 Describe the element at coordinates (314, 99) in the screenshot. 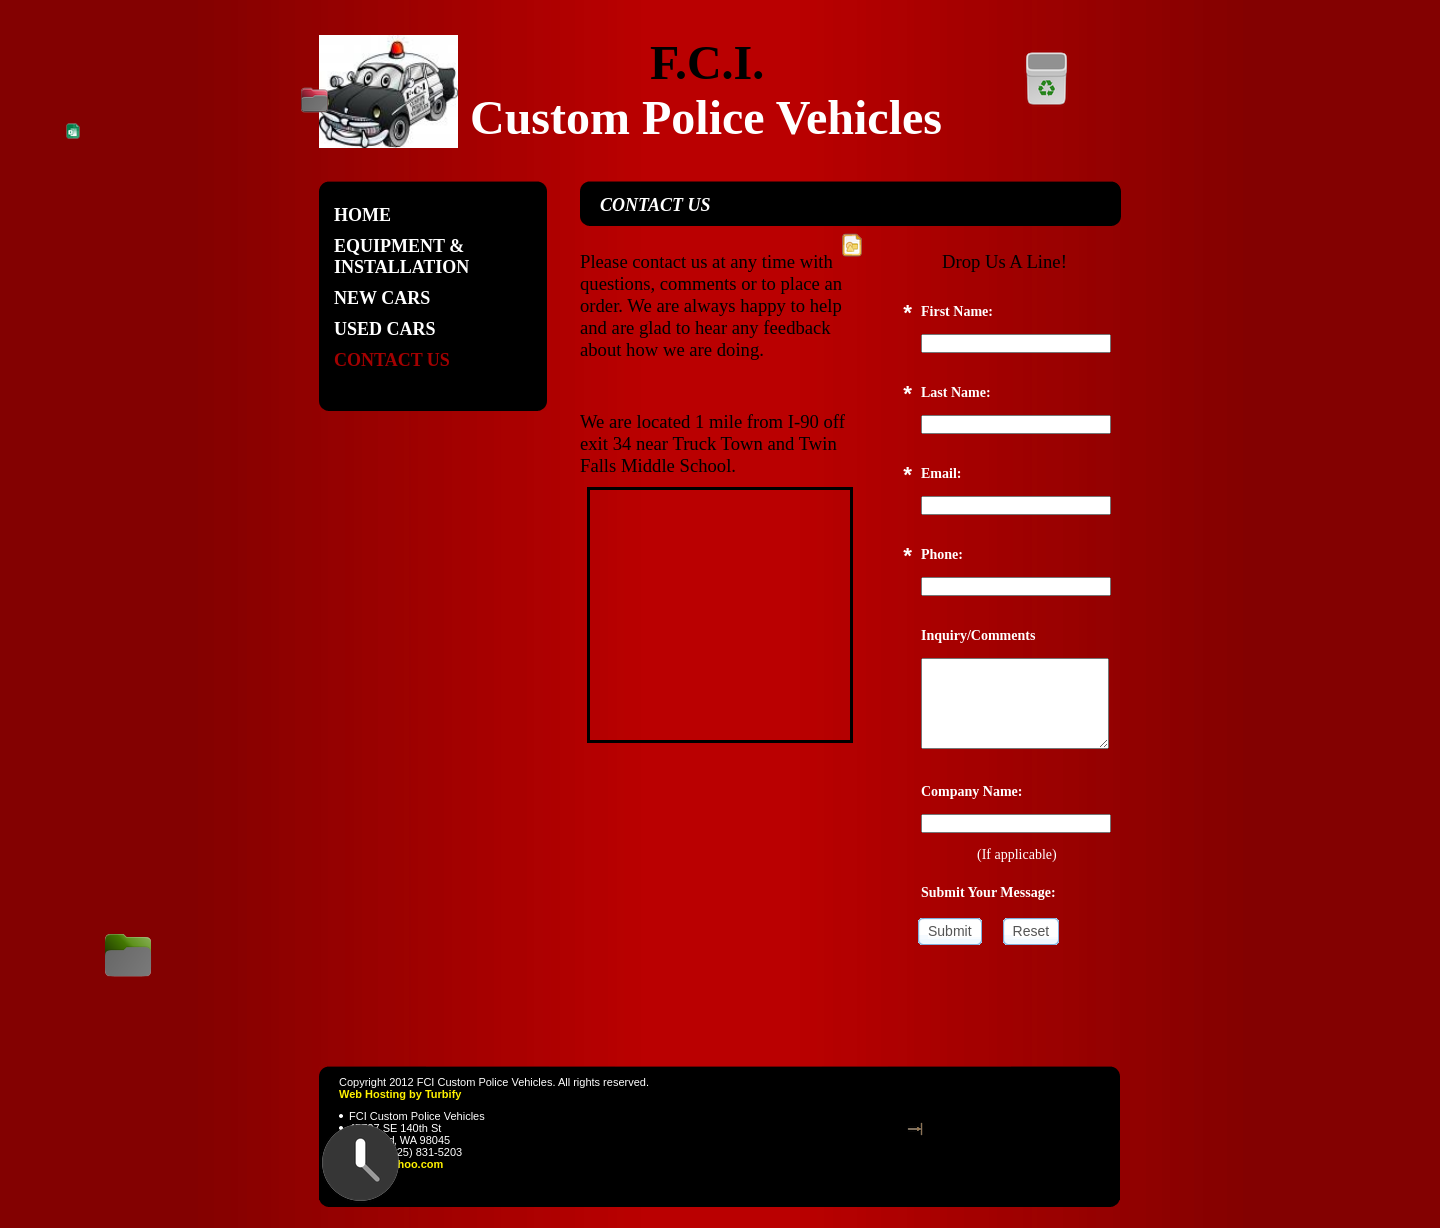

I see `indicates an open or active folder` at that location.